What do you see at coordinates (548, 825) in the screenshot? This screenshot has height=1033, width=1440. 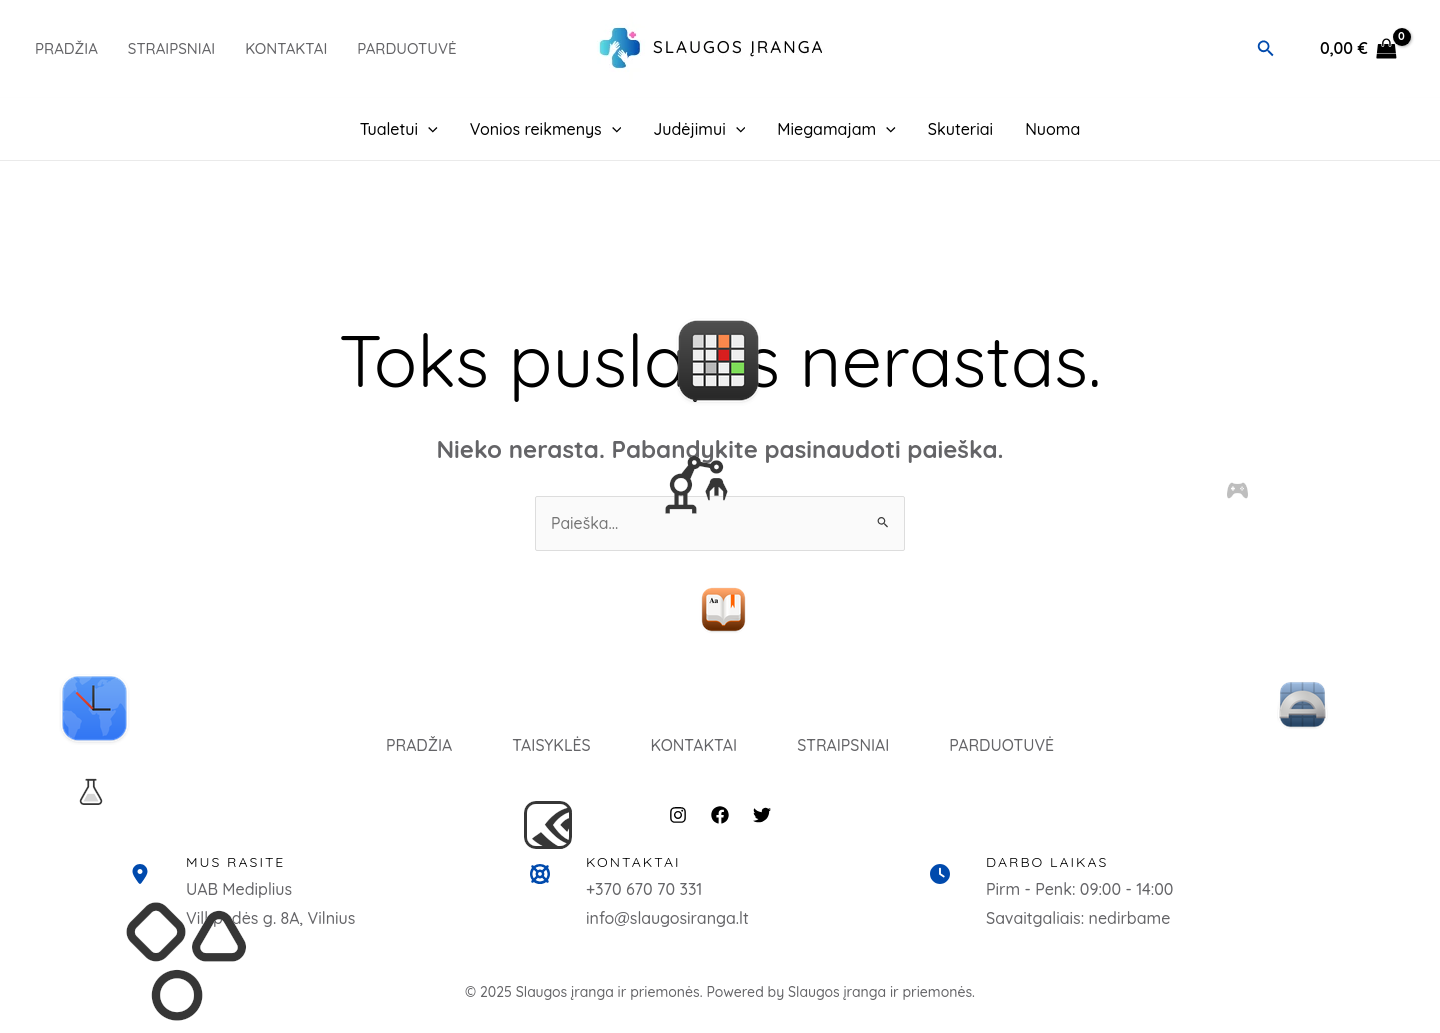 I see `open gwe (gpu widget extension) settings` at bounding box center [548, 825].